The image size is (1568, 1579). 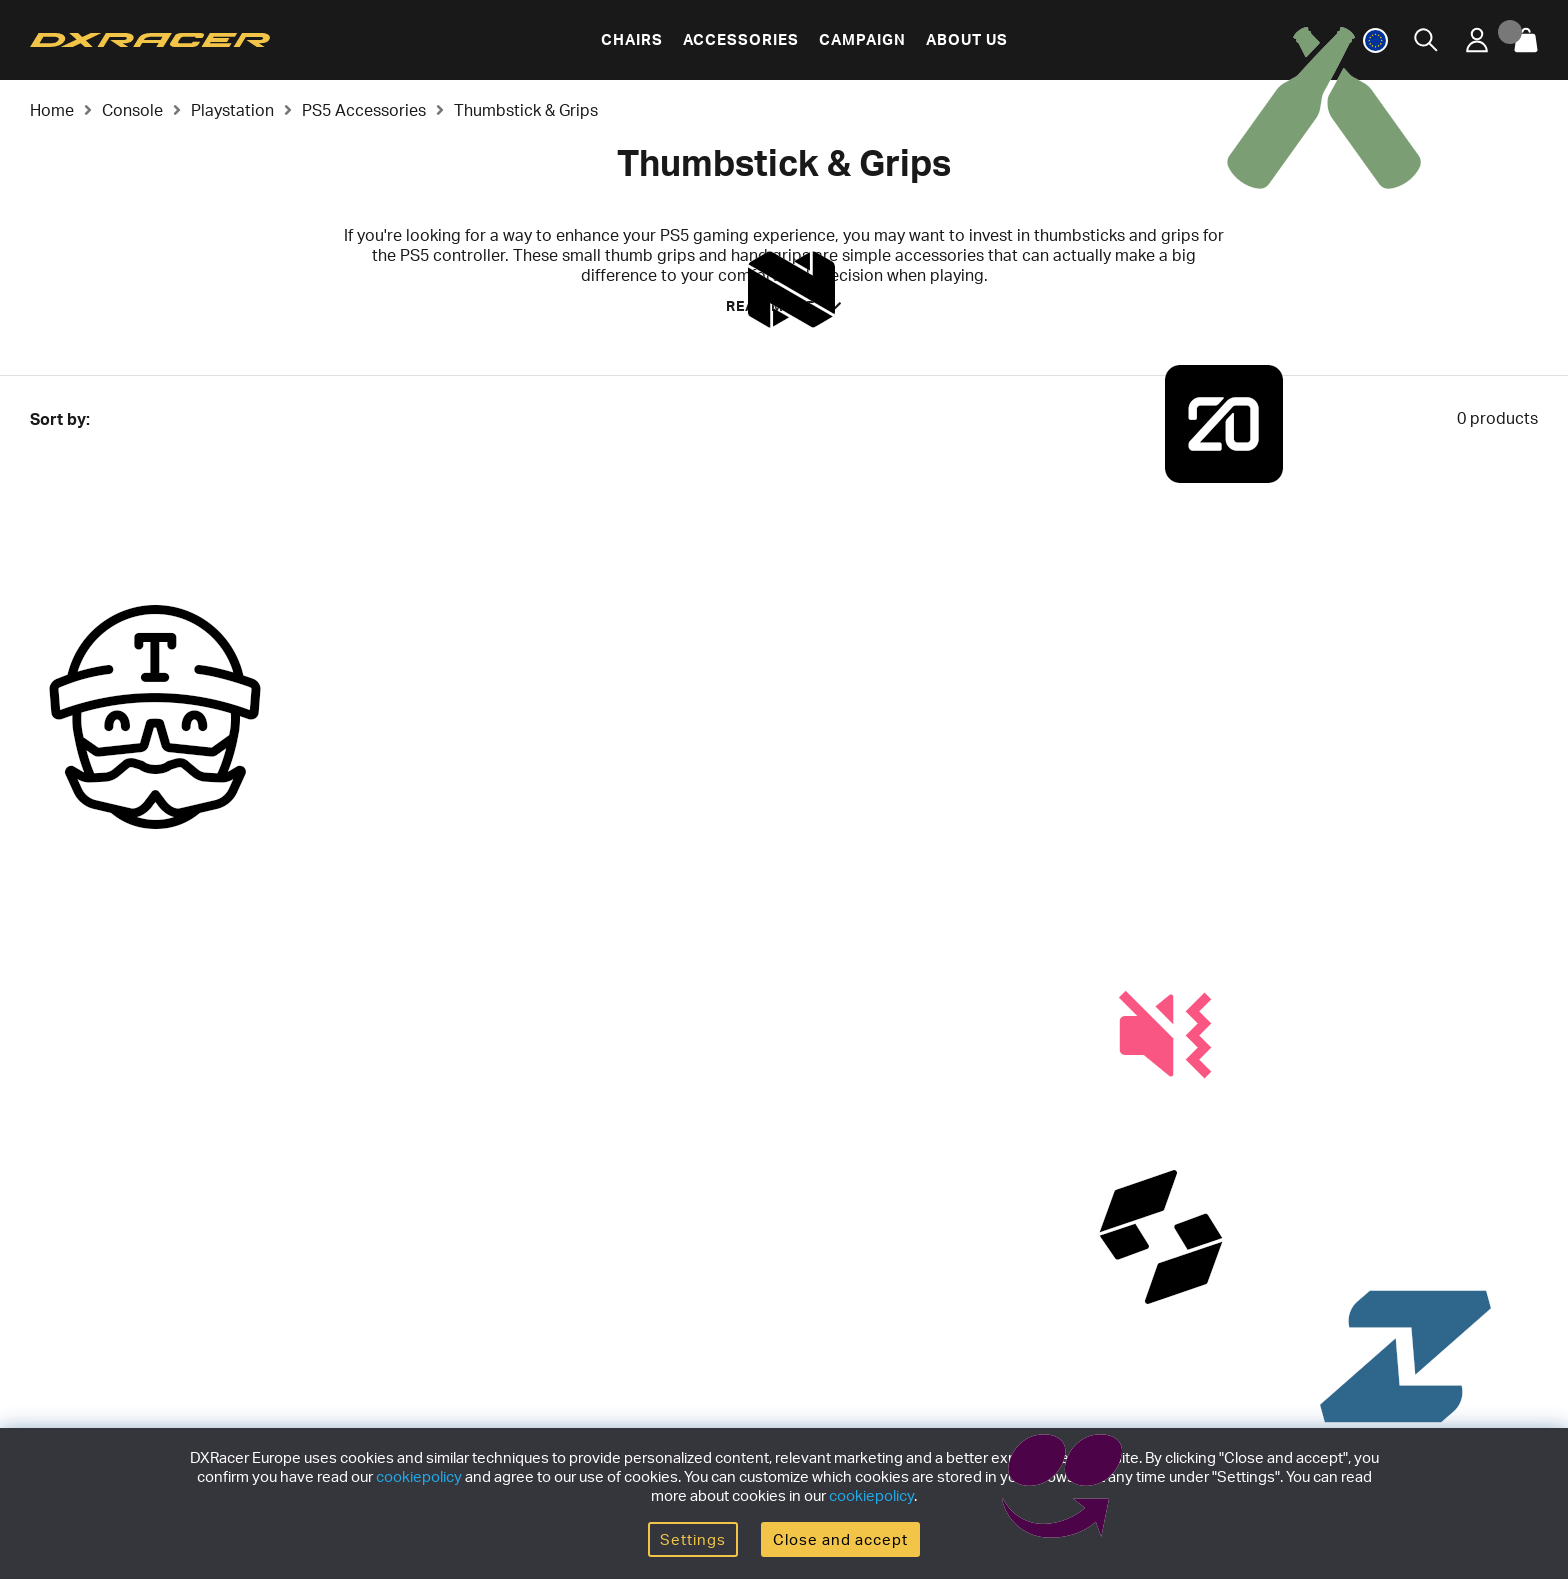 What do you see at coordinates (155, 717) in the screenshot?
I see `link to Travis CI continuous integration service` at bounding box center [155, 717].